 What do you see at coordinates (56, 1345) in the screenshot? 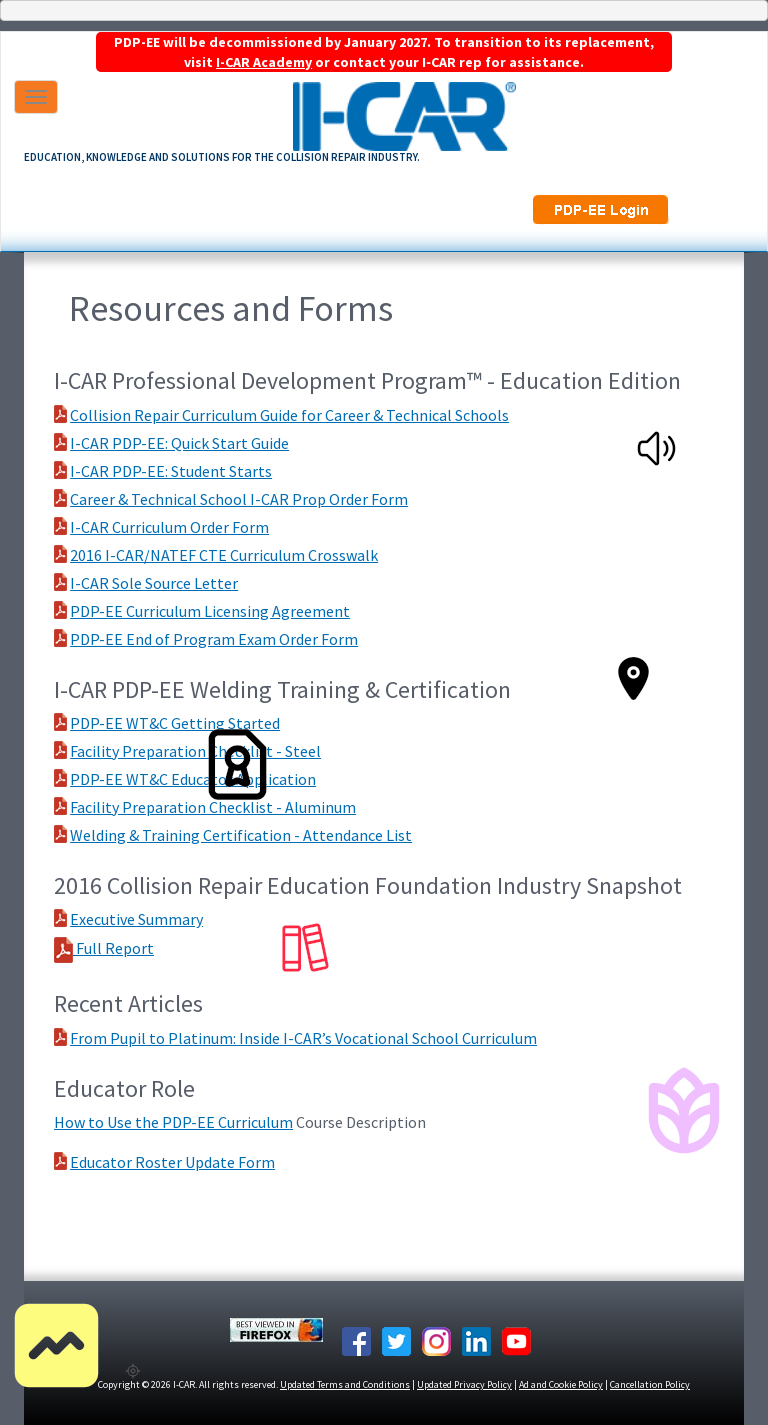
I see `view analytics or statistics` at bounding box center [56, 1345].